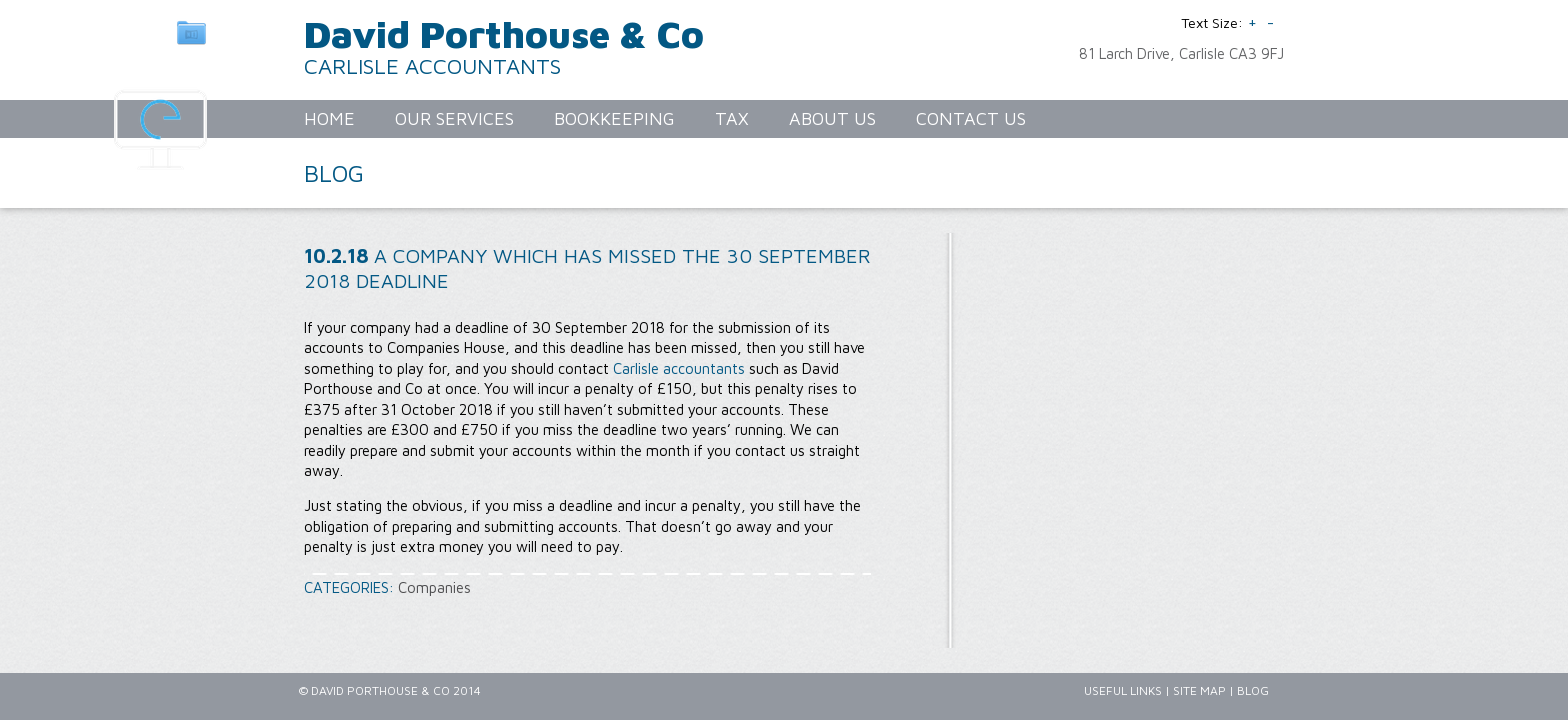  Describe the element at coordinates (160, 129) in the screenshot. I see `rotate display clockwise` at that location.